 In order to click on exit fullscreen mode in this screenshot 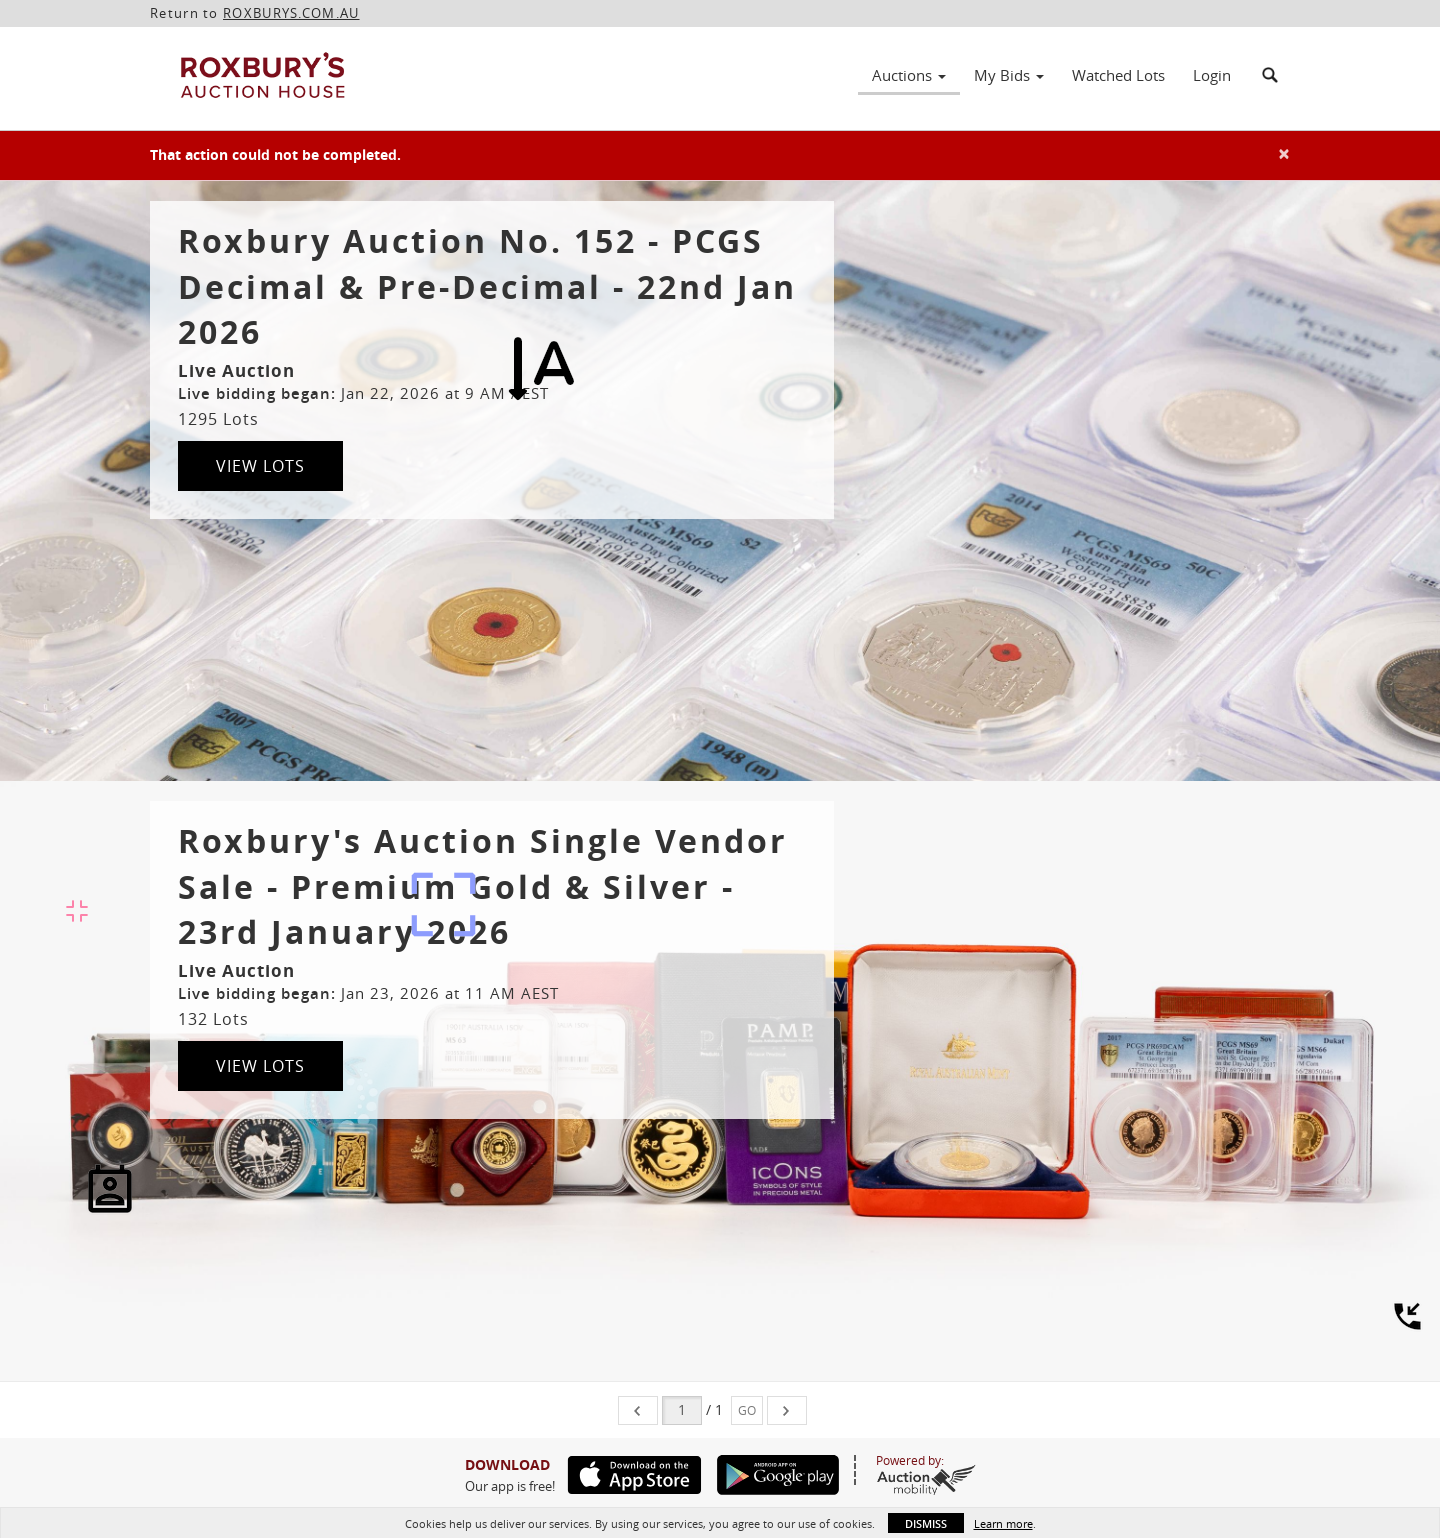, I will do `click(77, 911)`.